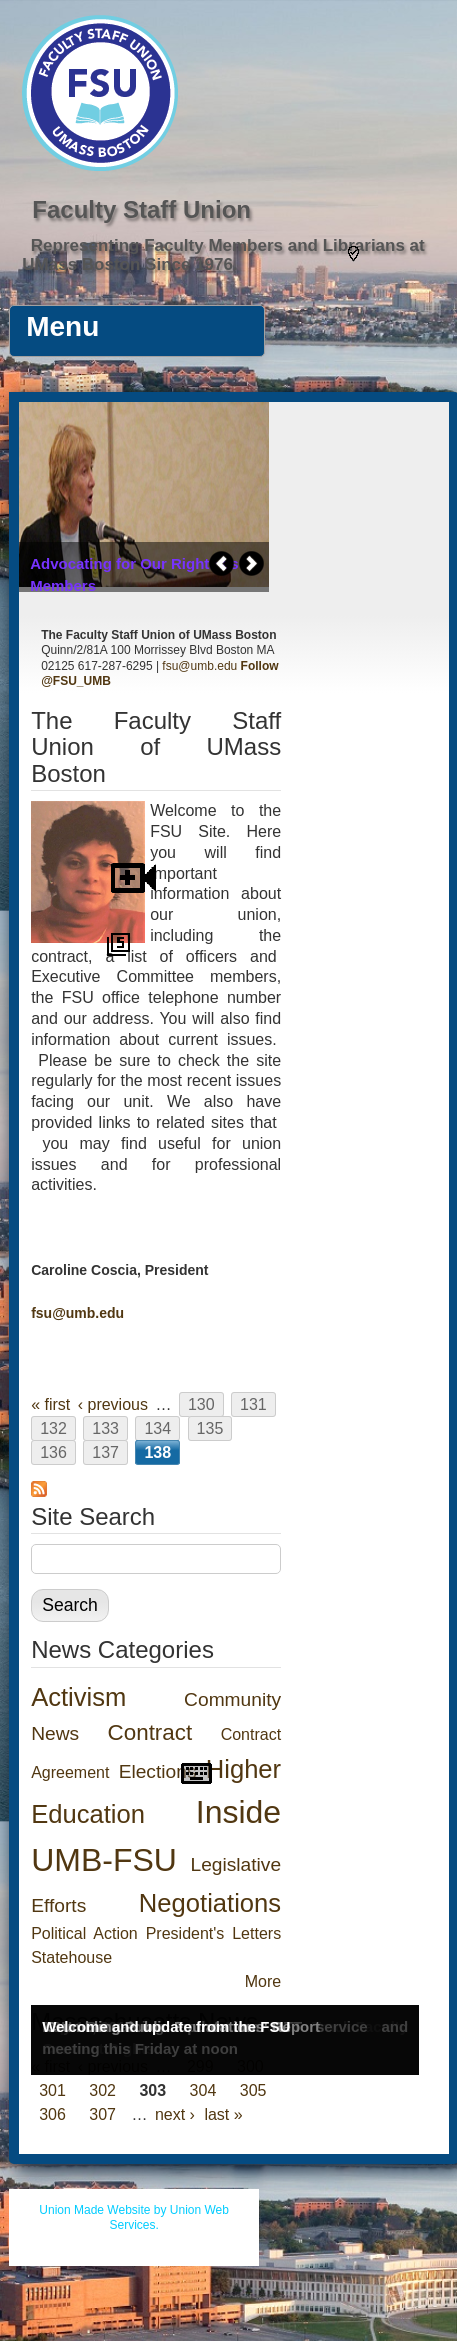 This screenshot has height=2341, width=457. Describe the element at coordinates (118, 944) in the screenshot. I see `filter or view 5 items` at that location.